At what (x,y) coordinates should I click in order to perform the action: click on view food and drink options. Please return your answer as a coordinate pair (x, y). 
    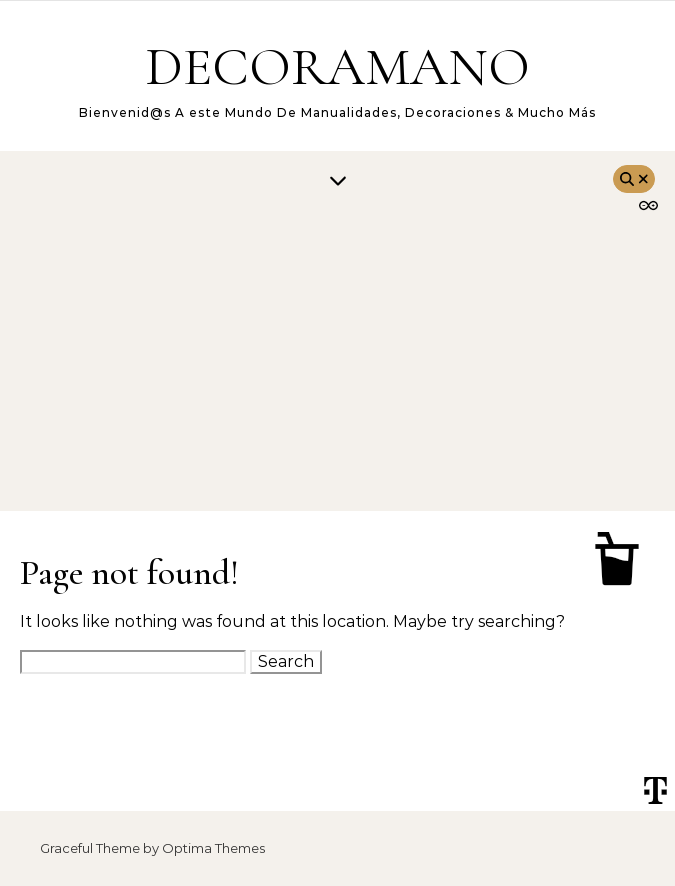
    Looking at the image, I should click on (617, 561).